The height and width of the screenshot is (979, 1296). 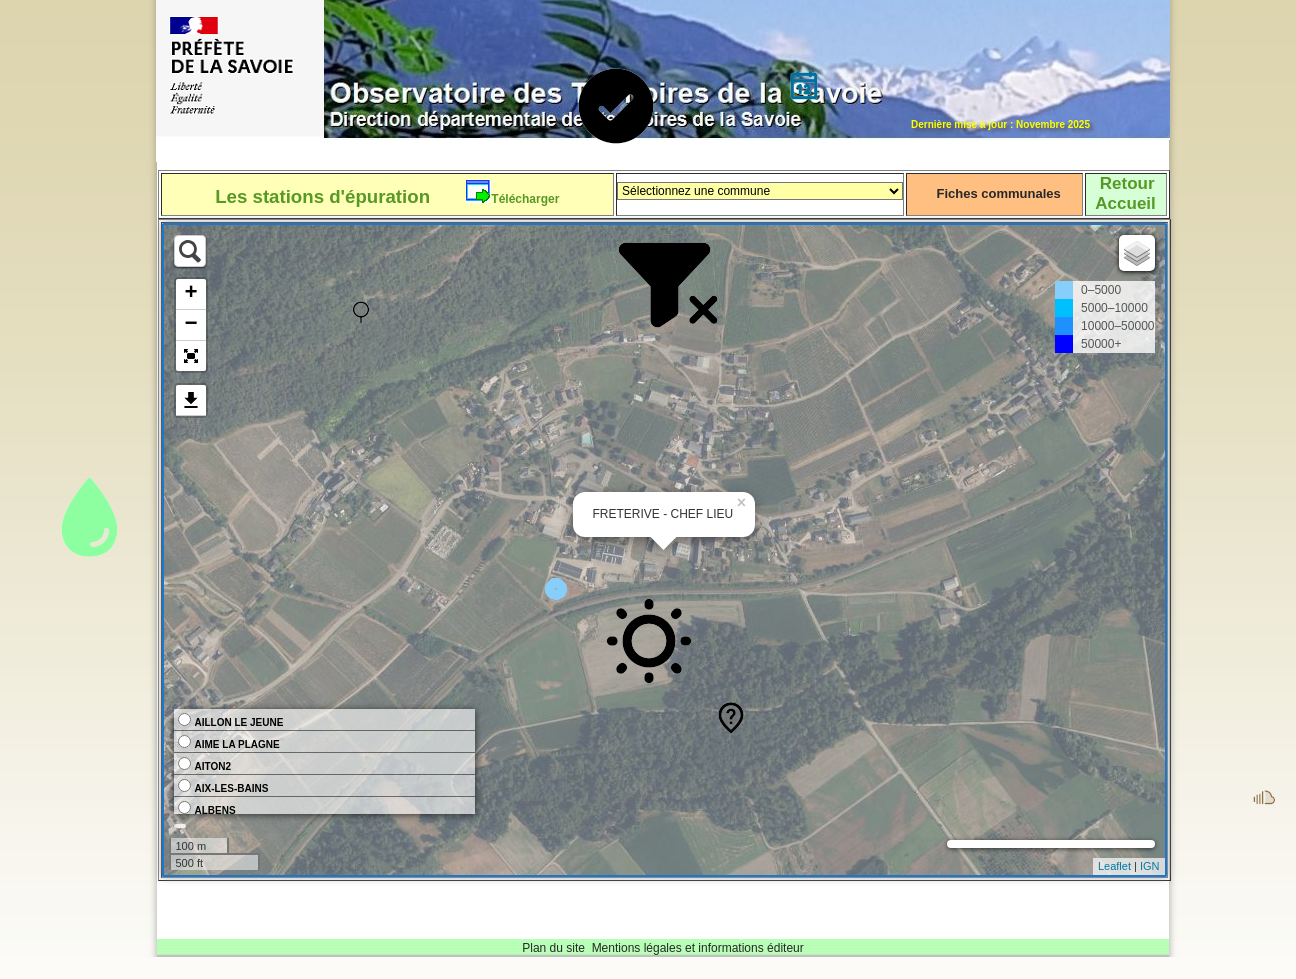 I want to click on view calendar or scheduled events, so click(x=804, y=86).